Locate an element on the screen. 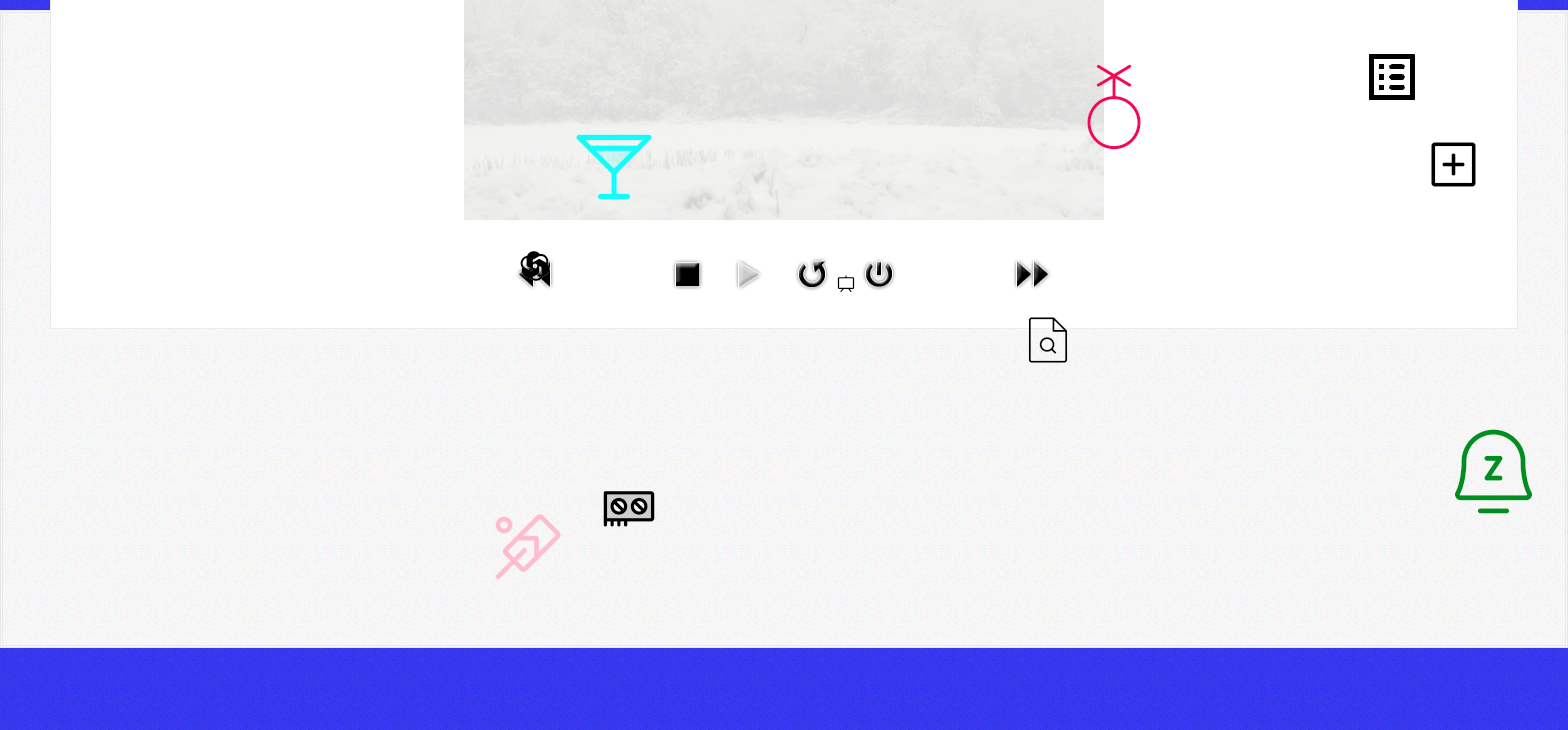  view graphics card or GPU information is located at coordinates (629, 508).